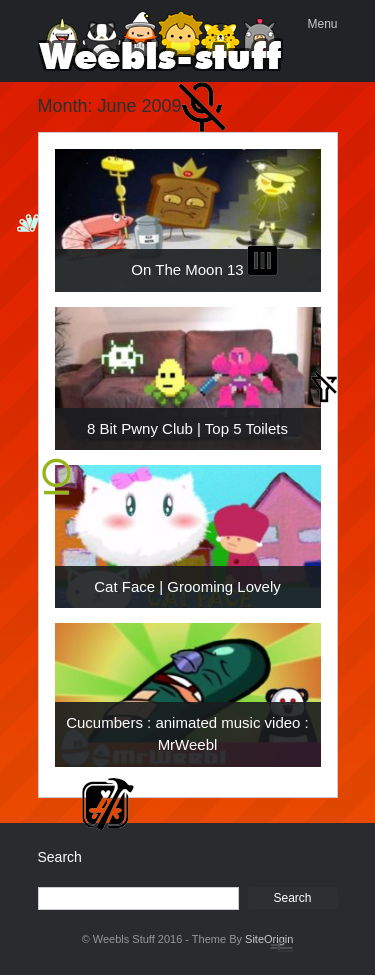 This screenshot has height=975, width=375. I want to click on UpCloud cloud hosting service logo, so click(281, 946).